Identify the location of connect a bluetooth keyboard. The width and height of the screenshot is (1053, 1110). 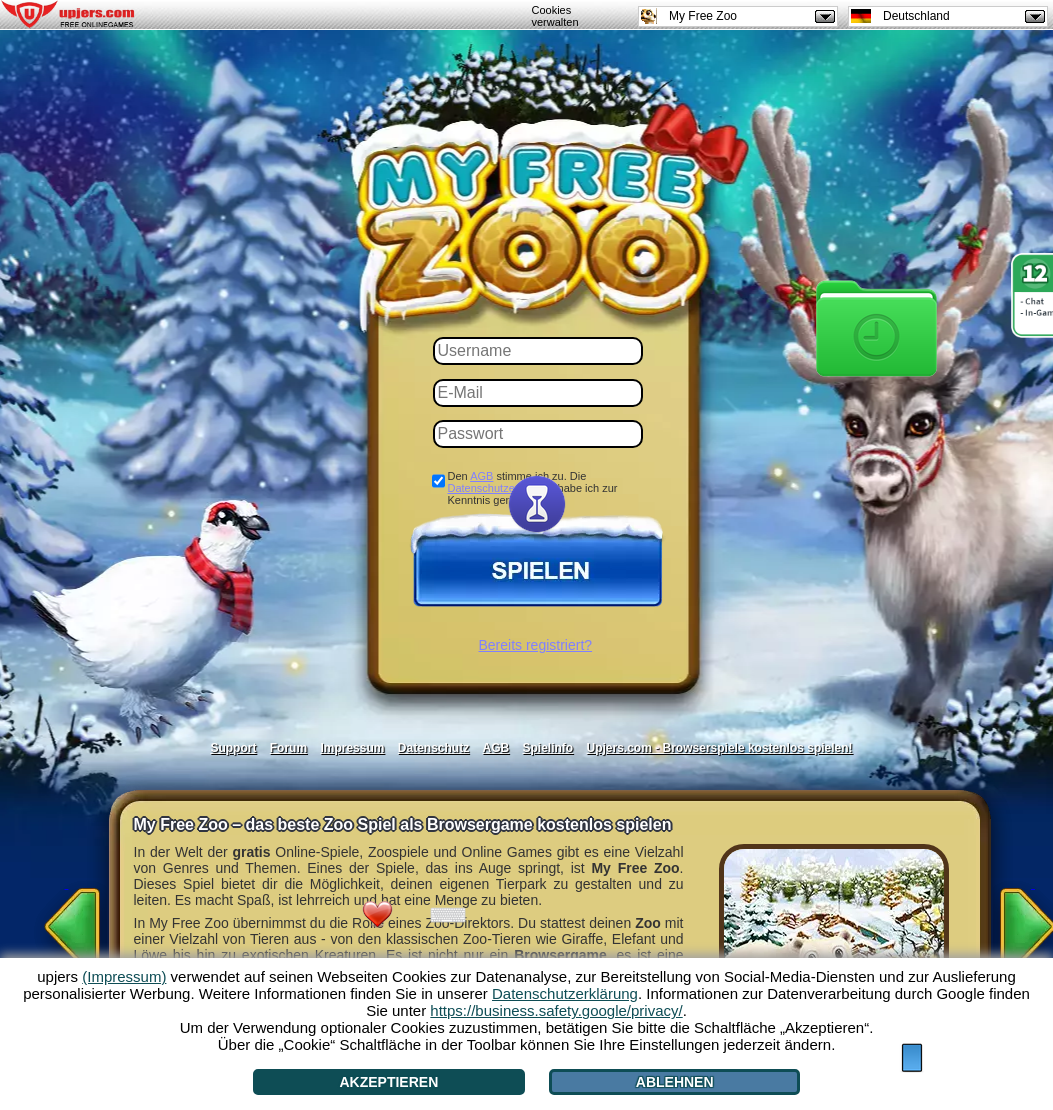
(448, 915).